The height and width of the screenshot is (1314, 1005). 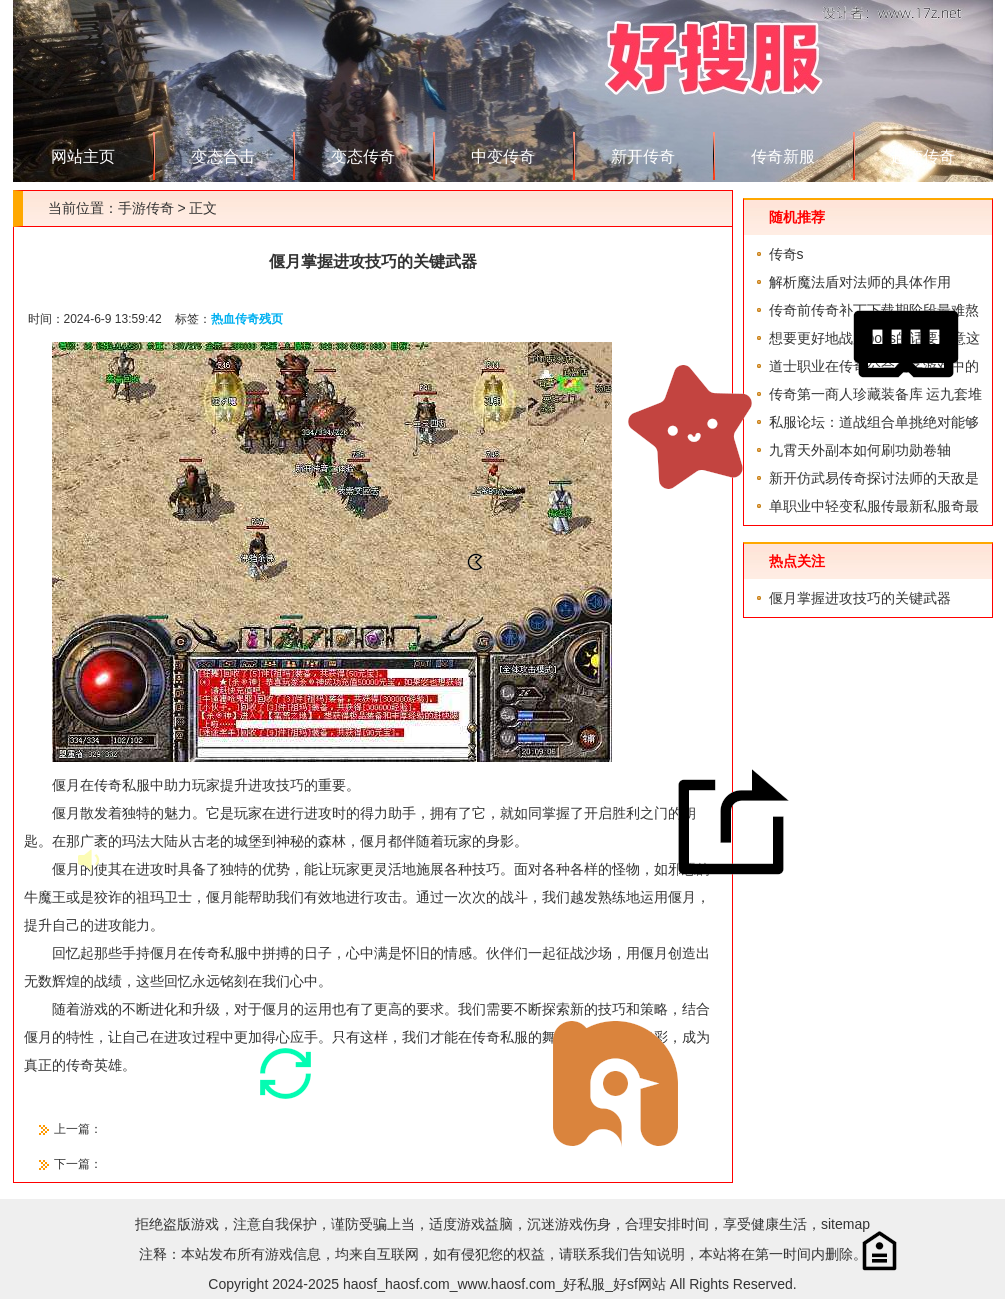 What do you see at coordinates (879, 1251) in the screenshot?
I see `view product pricing or tag details` at bounding box center [879, 1251].